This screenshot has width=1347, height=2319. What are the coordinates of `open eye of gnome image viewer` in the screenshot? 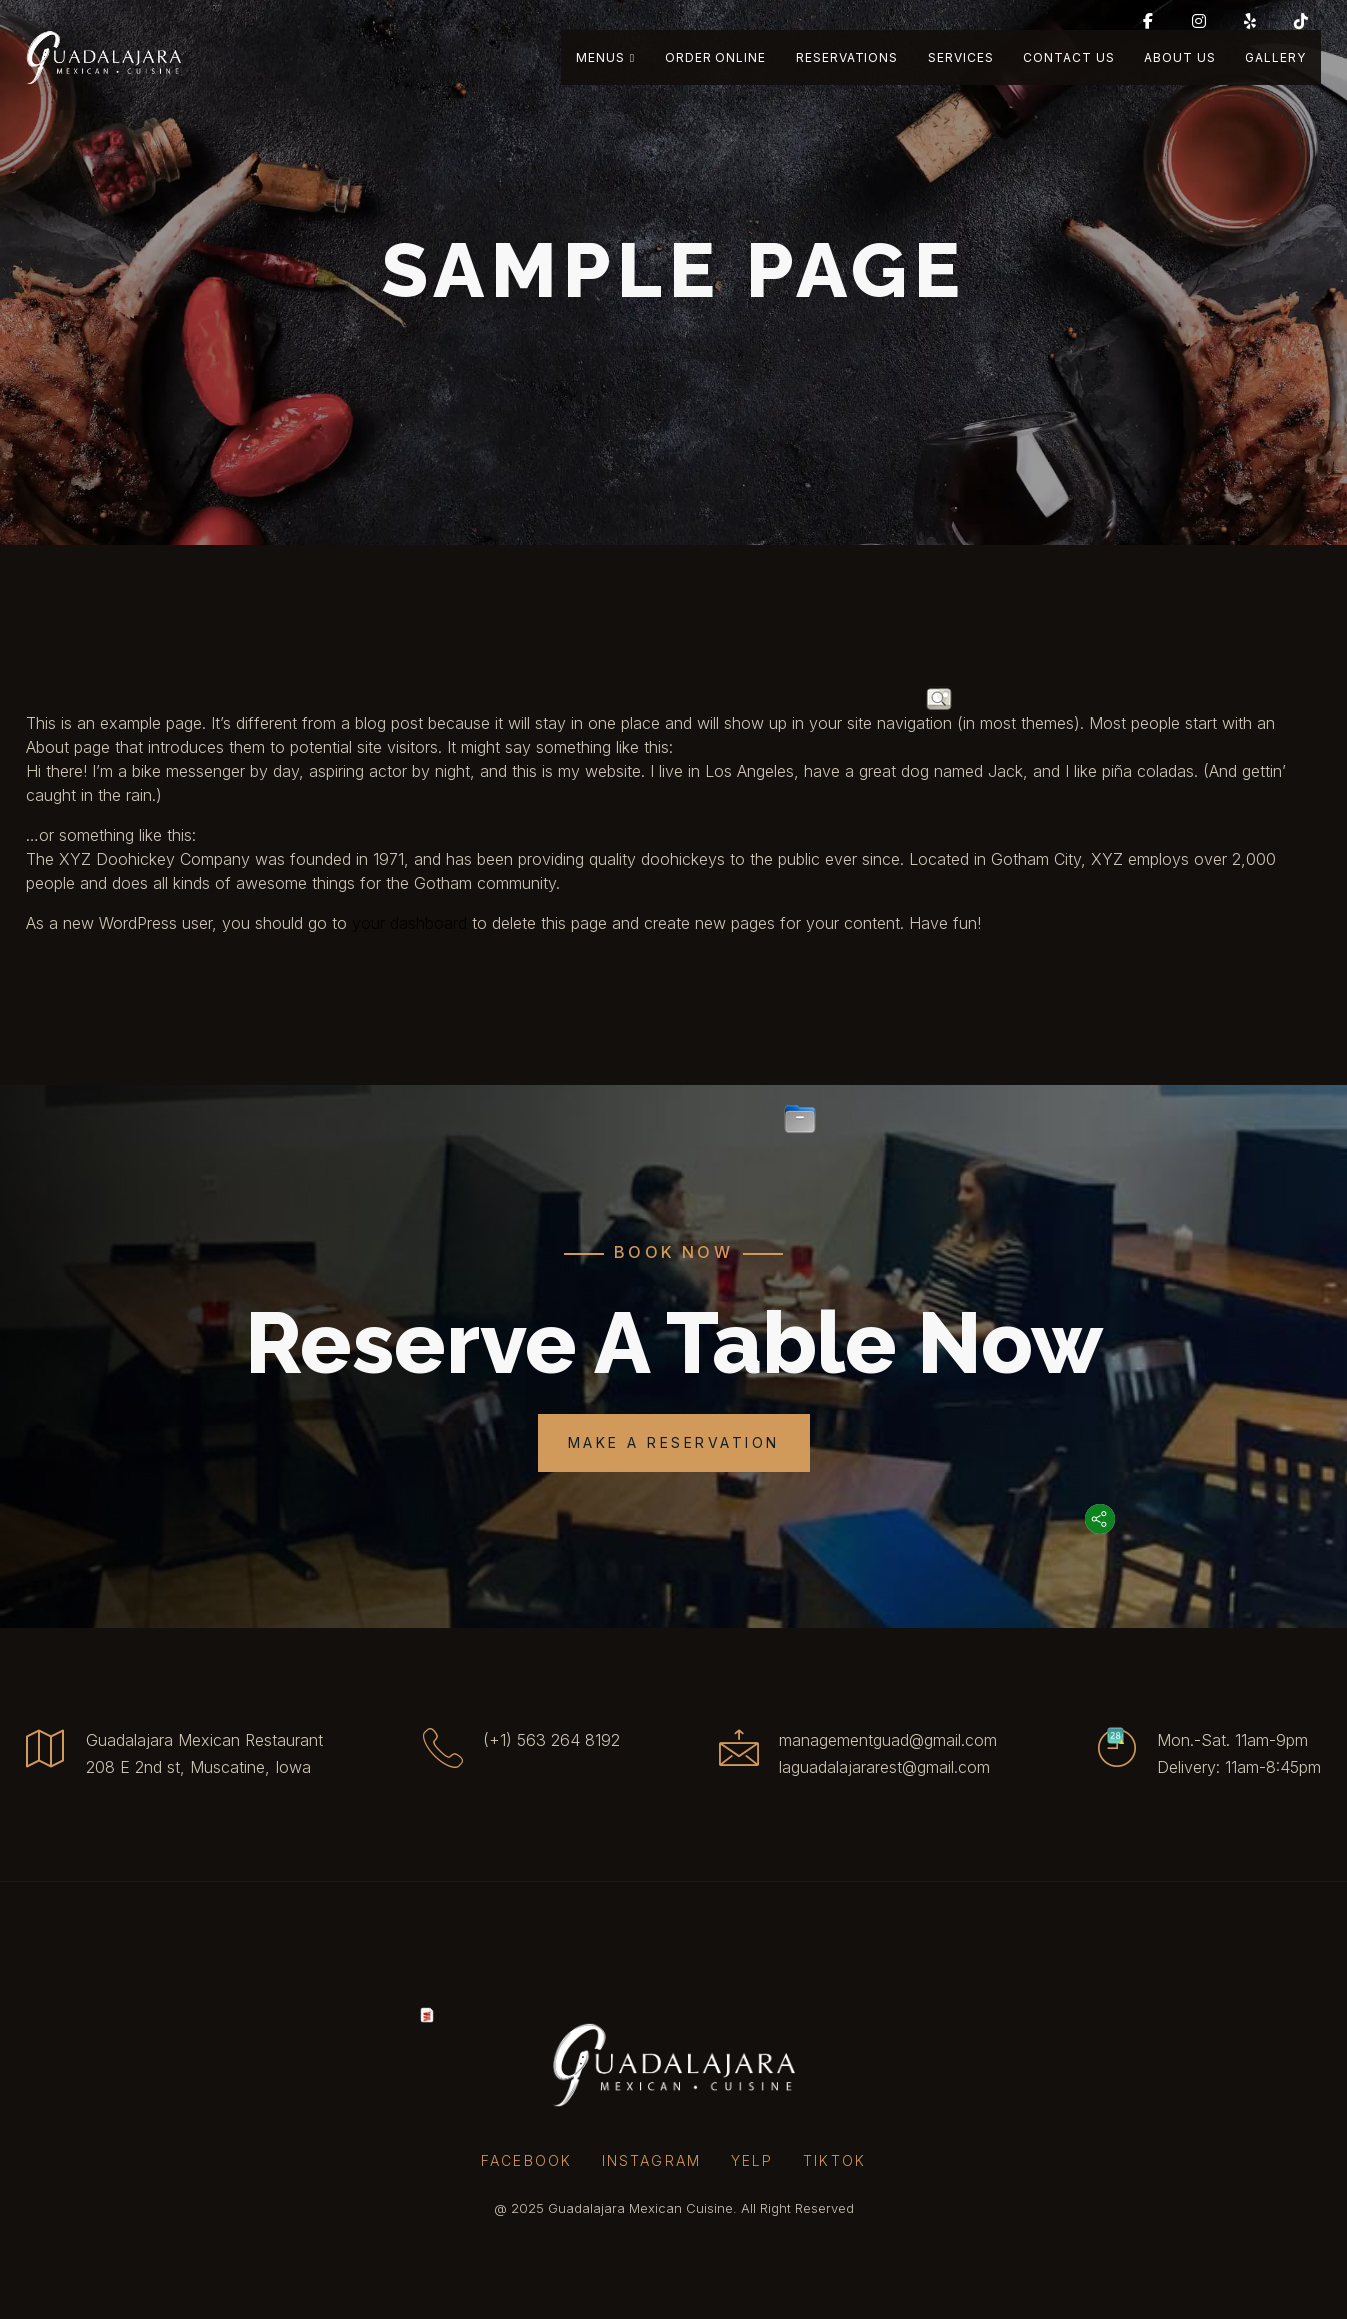 It's located at (939, 699).